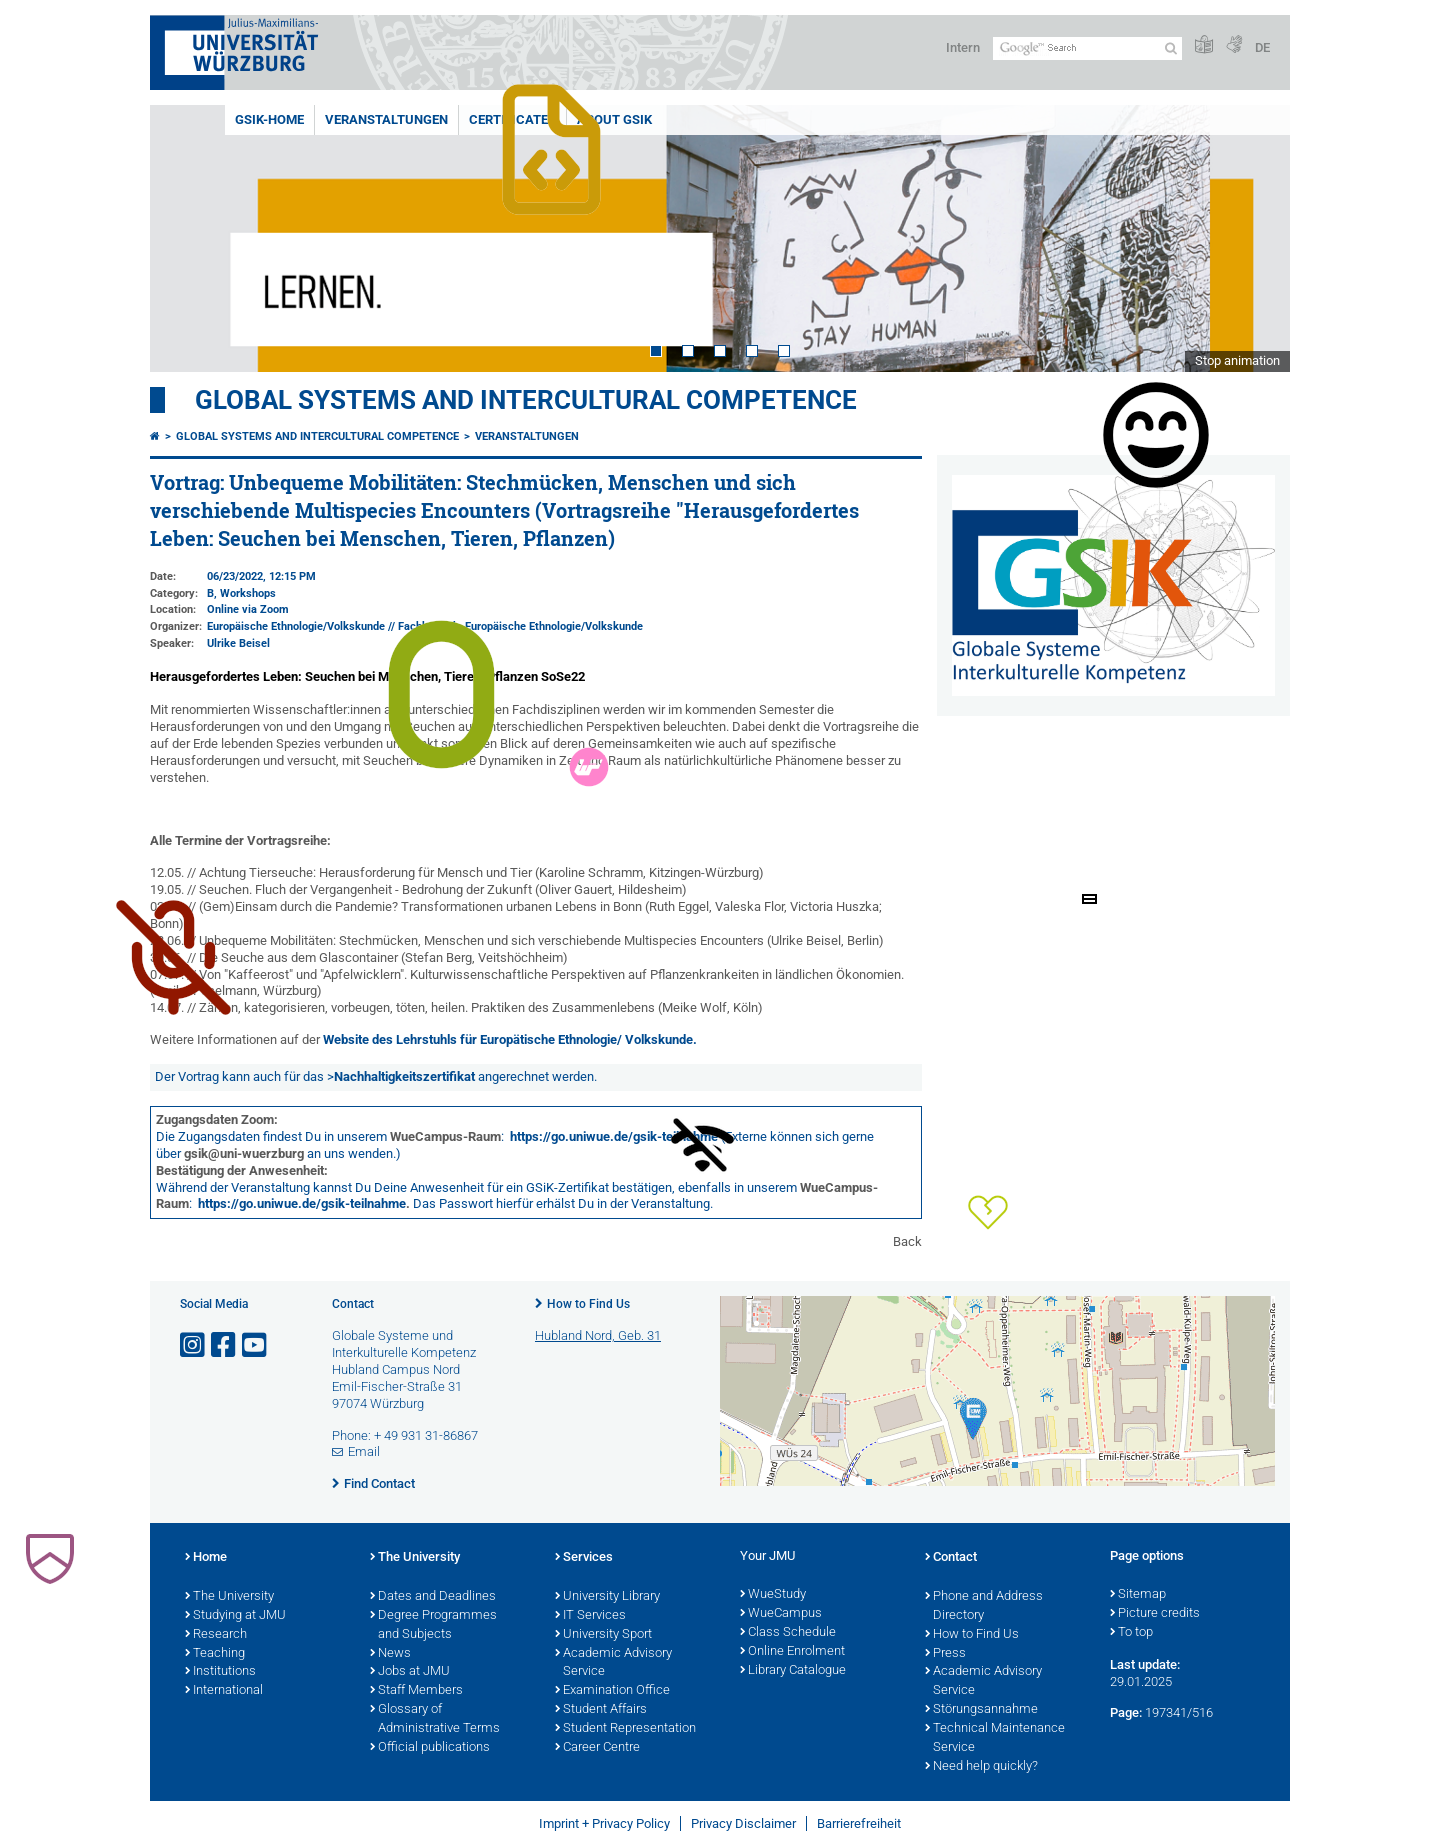 This screenshot has width=1440, height=1847. What do you see at coordinates (441, 694) in the screenshot?
I see `indicates zero items or empty count` at bounding box center [441, 694].